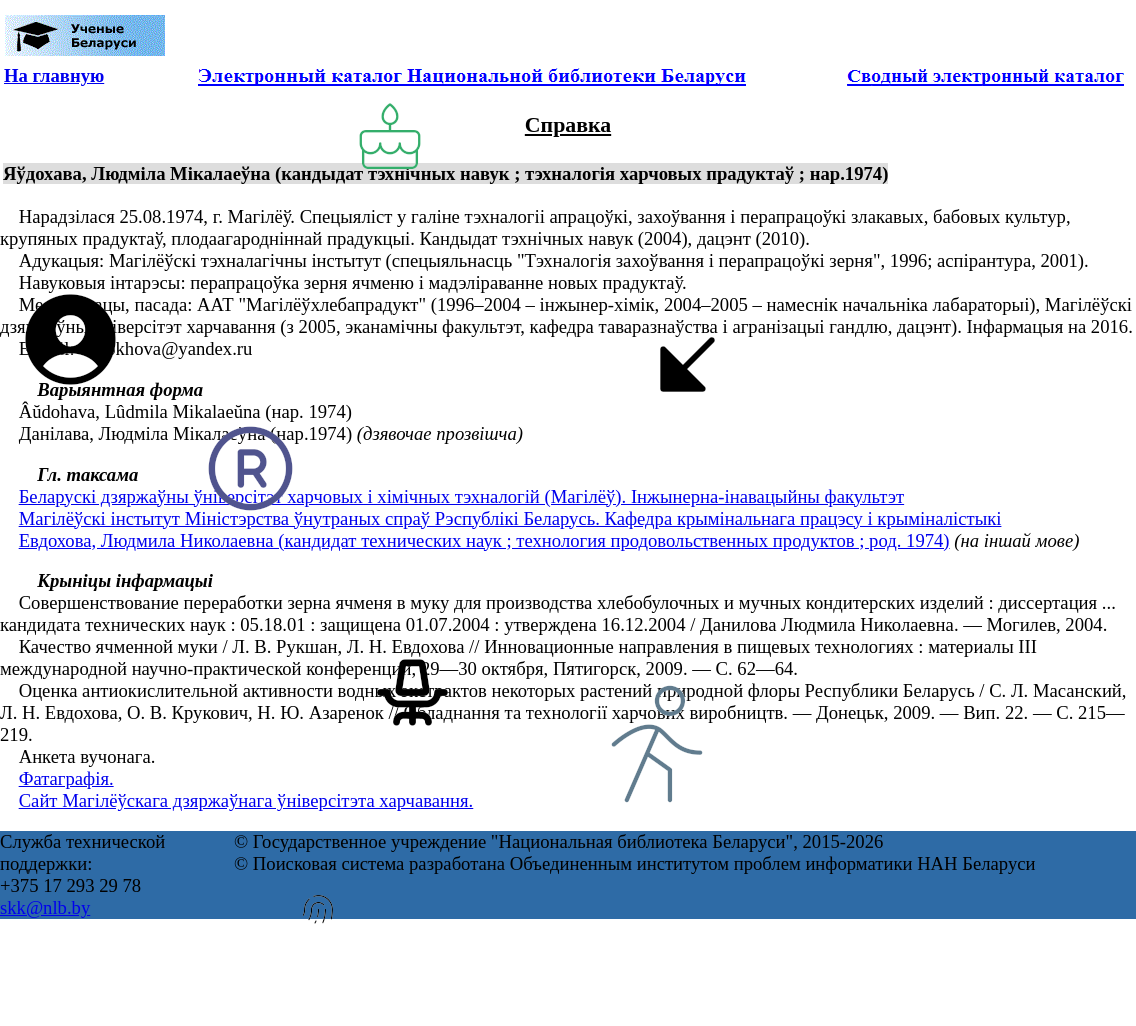 The width and height of the screenshot is (1136, 1026). I want to click on navigate to the bottom-left corner, so click(687, 364).